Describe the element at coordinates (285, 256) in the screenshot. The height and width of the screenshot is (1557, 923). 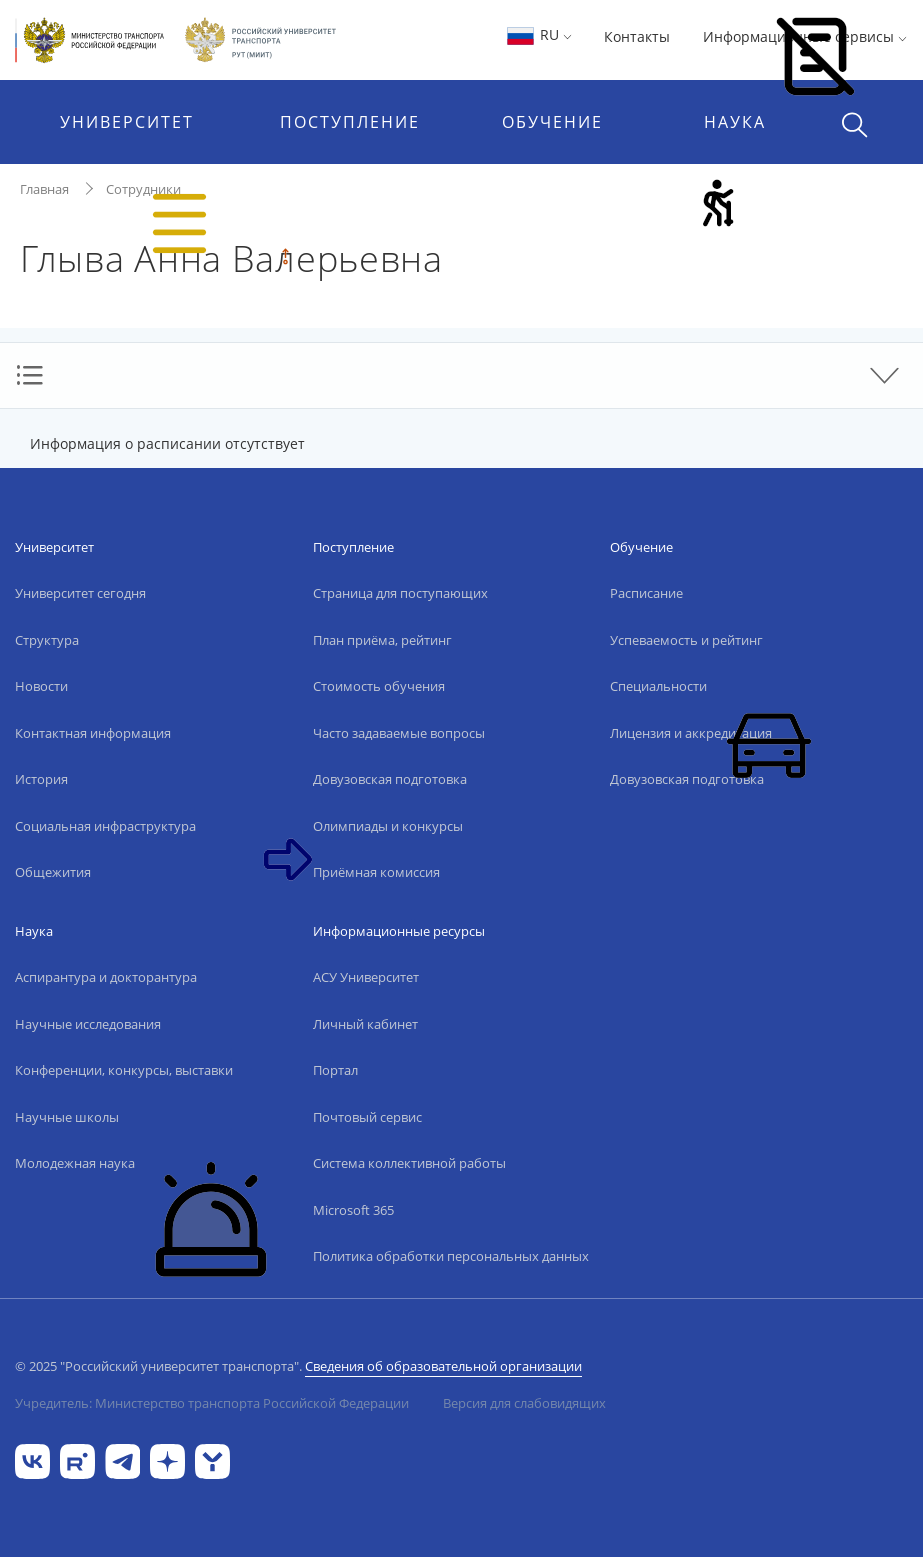
I see `move item up in a list or sequence` at that location.